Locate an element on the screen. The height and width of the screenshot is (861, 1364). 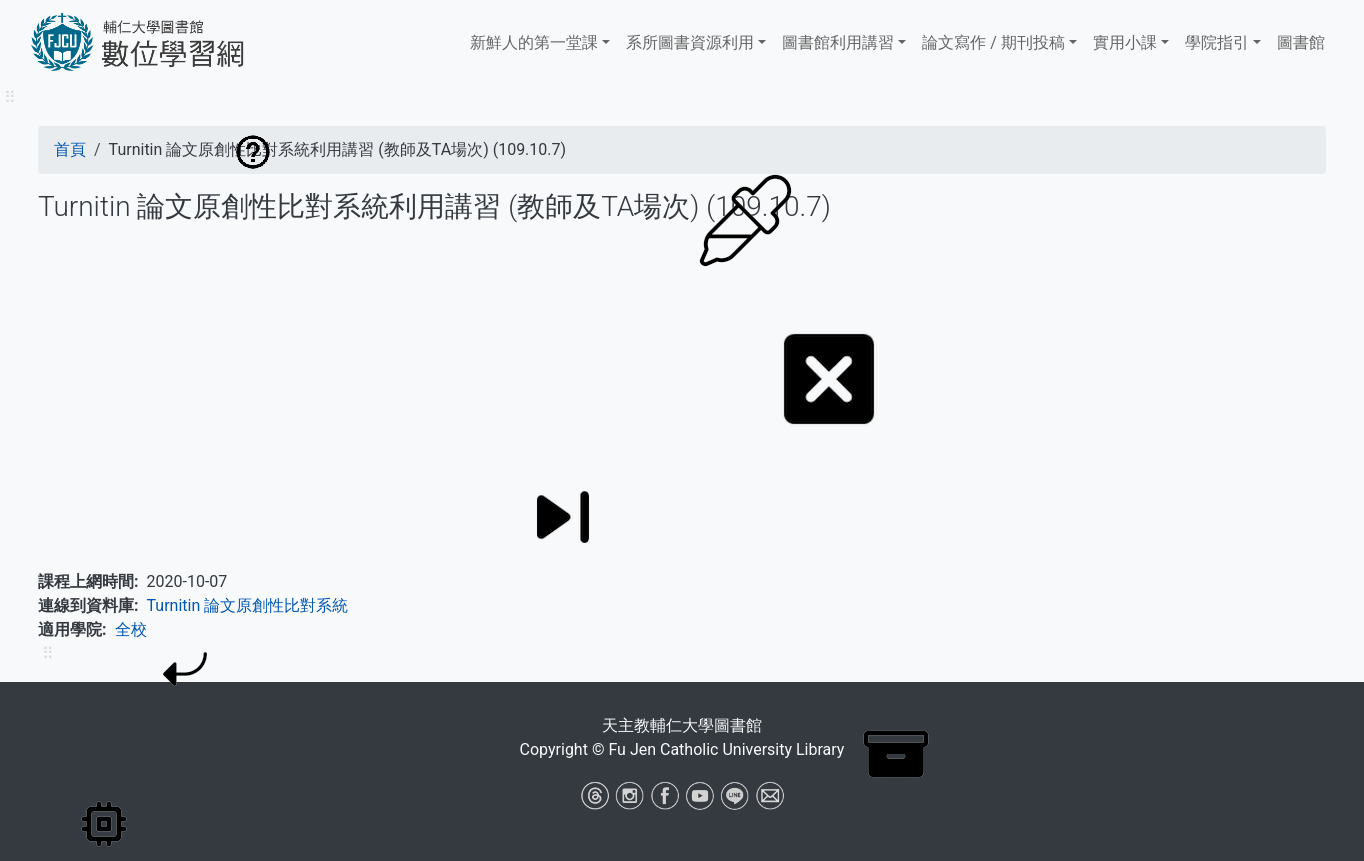
sample a color from the canvas is located at coordinates (745, 220).